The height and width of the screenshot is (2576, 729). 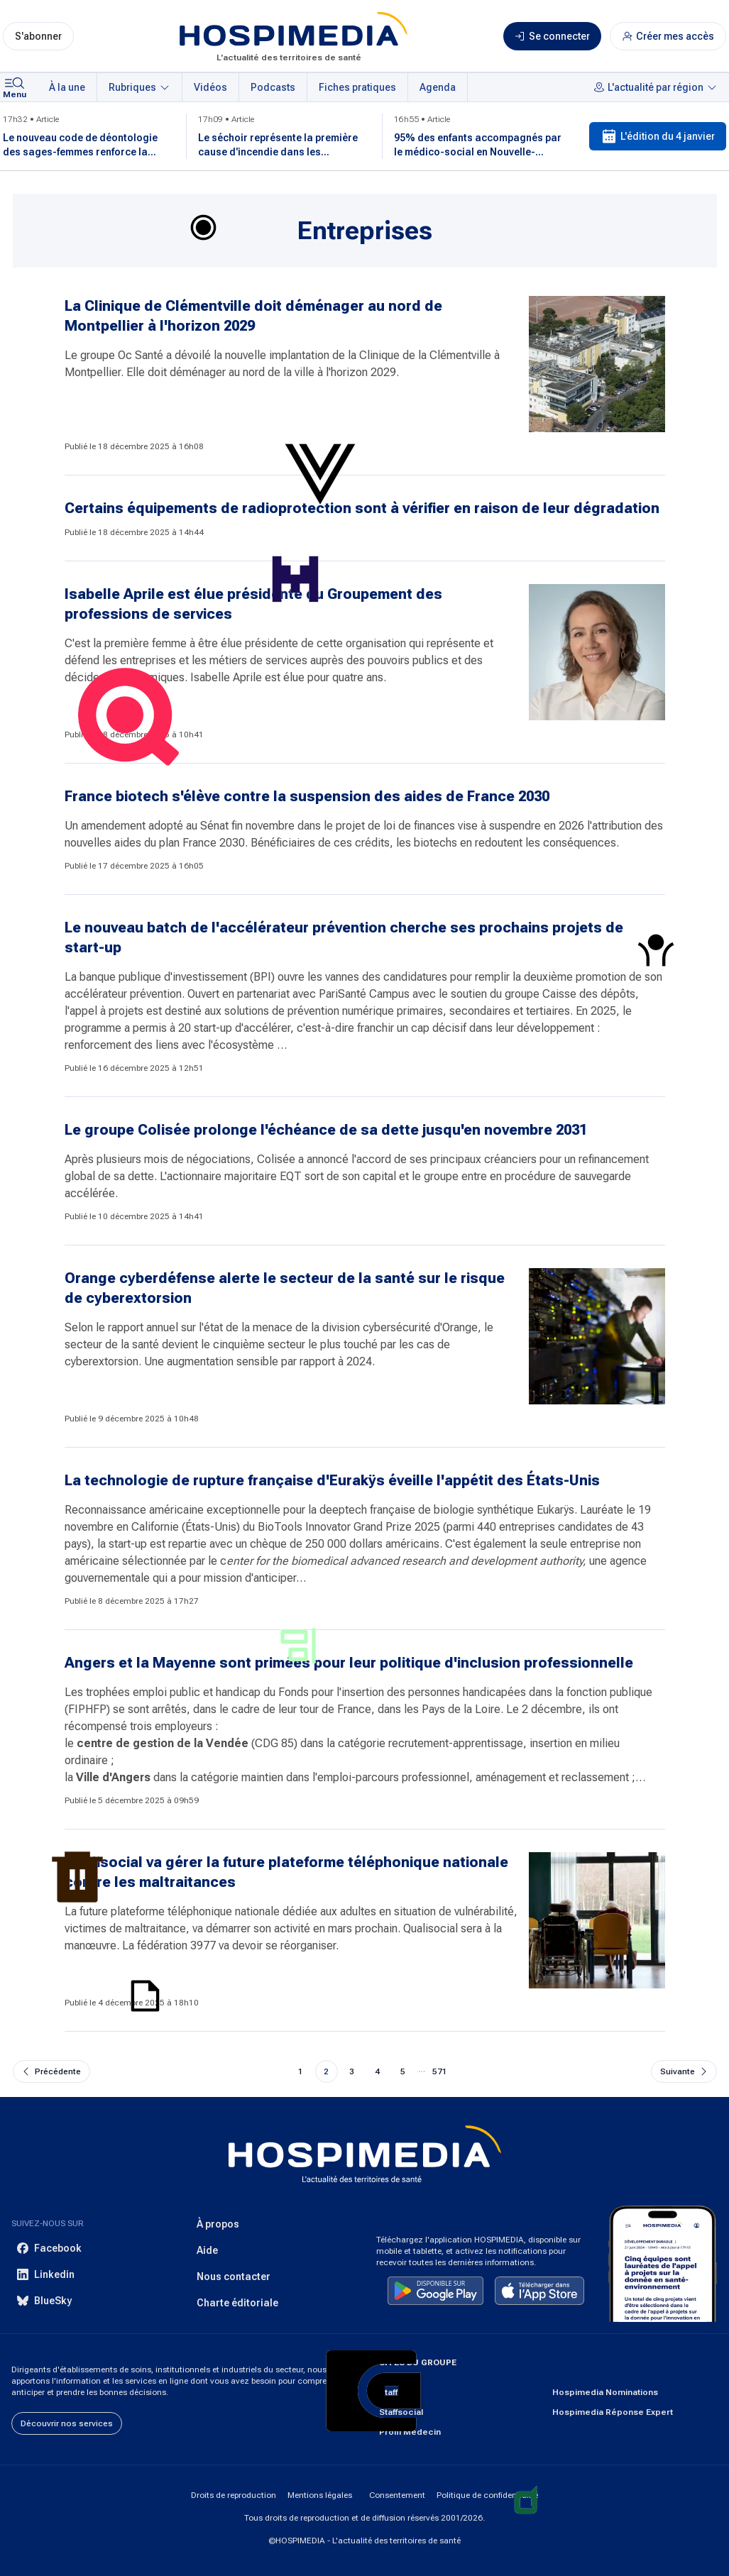 I want to click on access your wallet or payment methods, so click(x=371, y=2391).